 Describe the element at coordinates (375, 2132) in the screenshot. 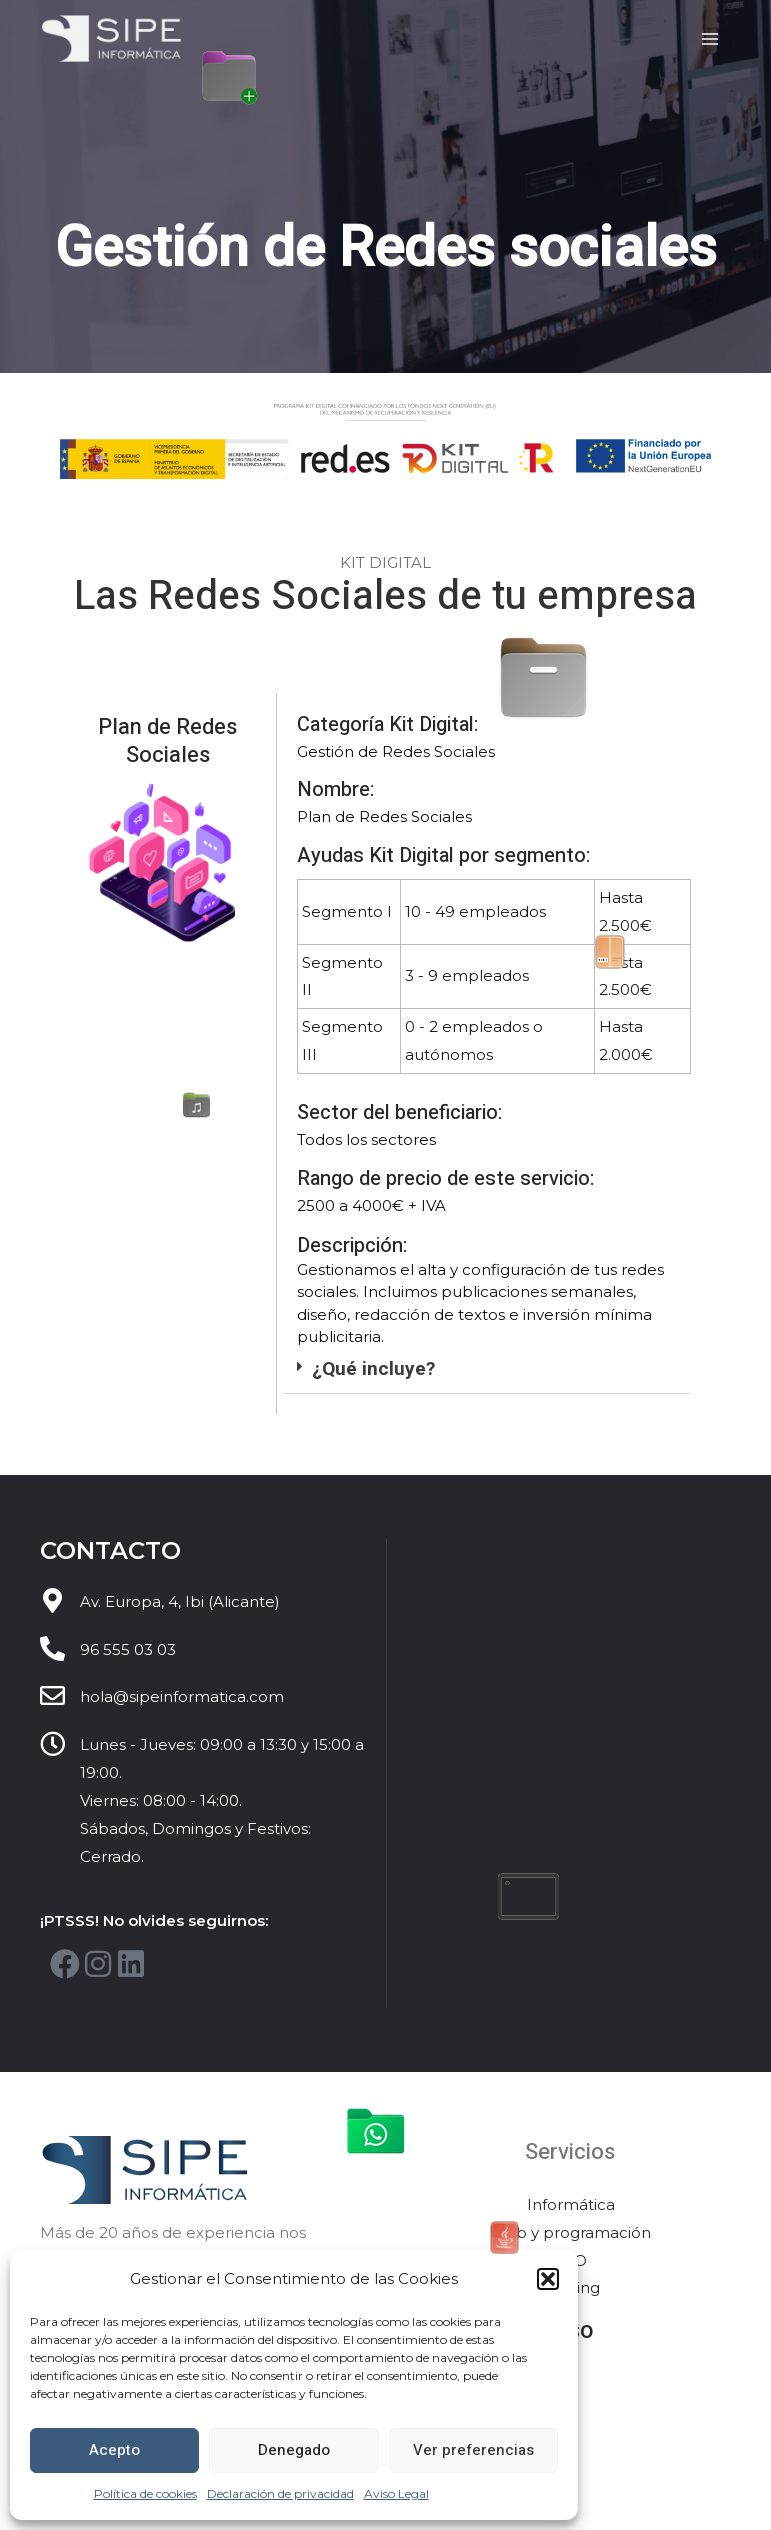

I see `open folder containing whatsapp files` at that location.